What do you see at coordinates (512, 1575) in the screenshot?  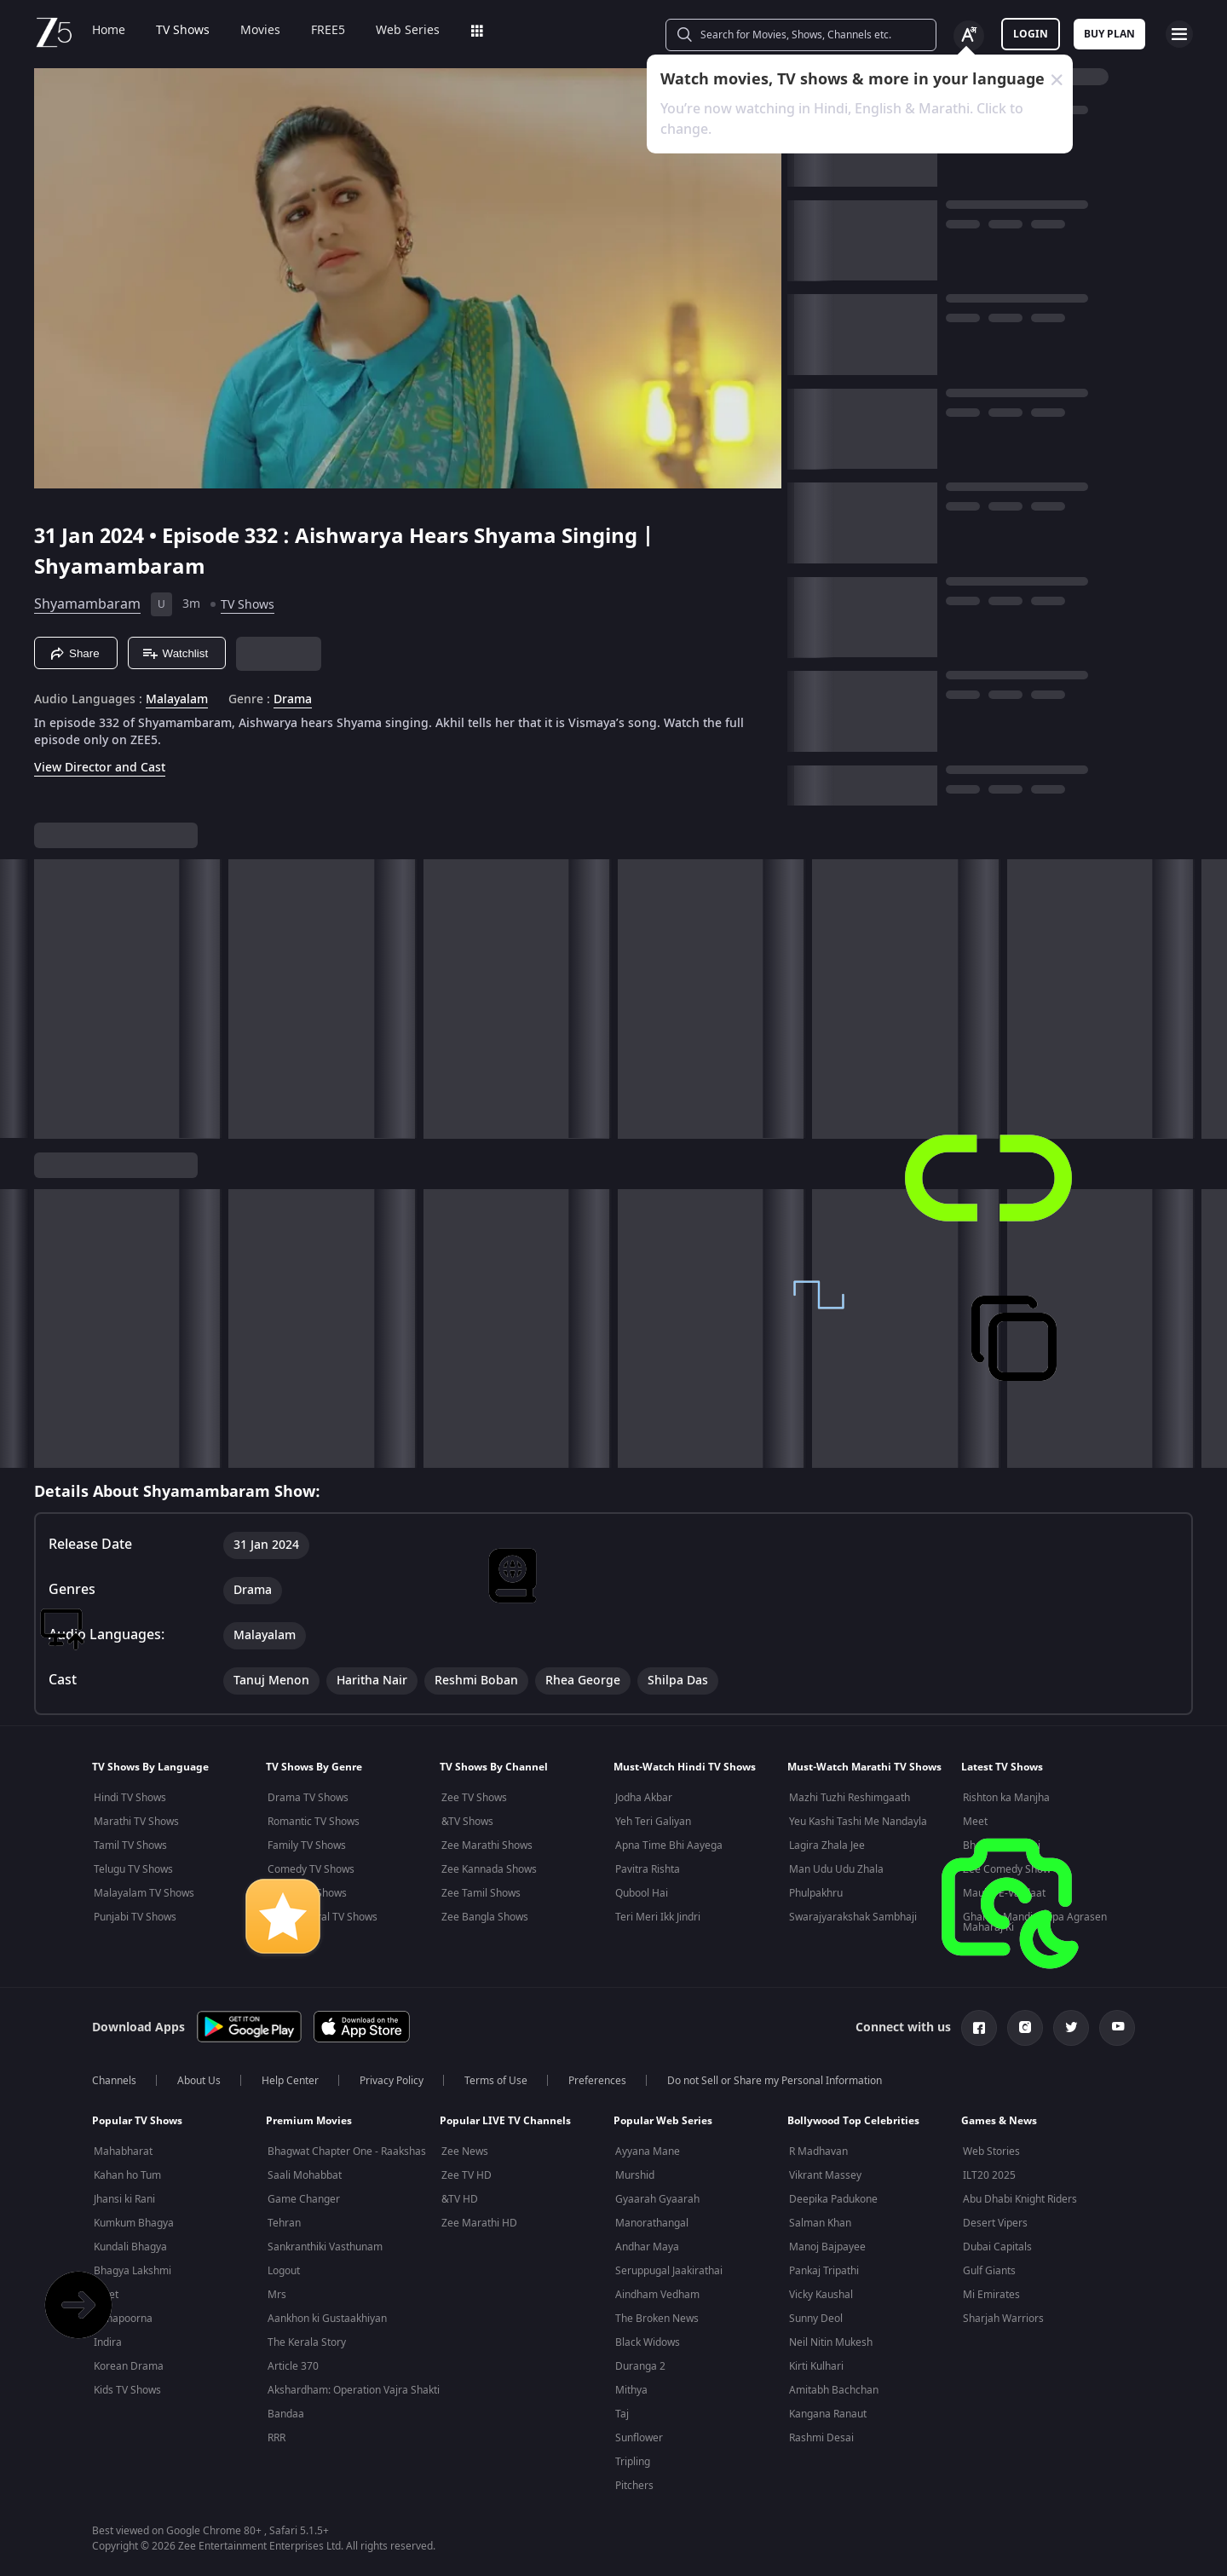 I see `access world atlas or geography resources` at bounding box center [512, 1575].